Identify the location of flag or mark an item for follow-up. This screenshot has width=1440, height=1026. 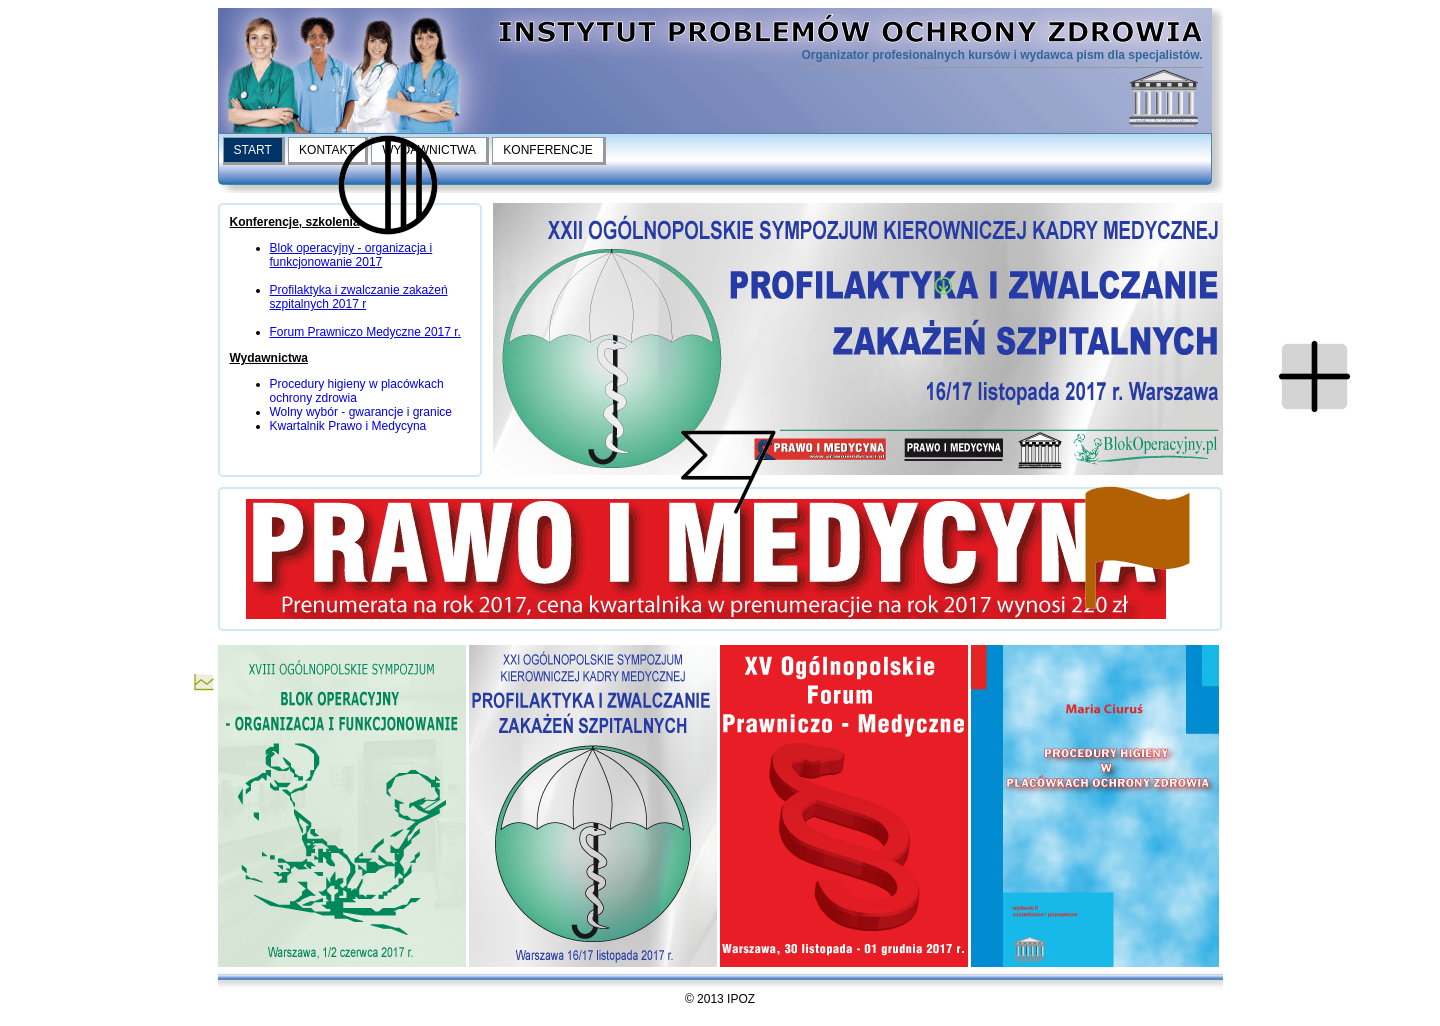
(1137, 547).